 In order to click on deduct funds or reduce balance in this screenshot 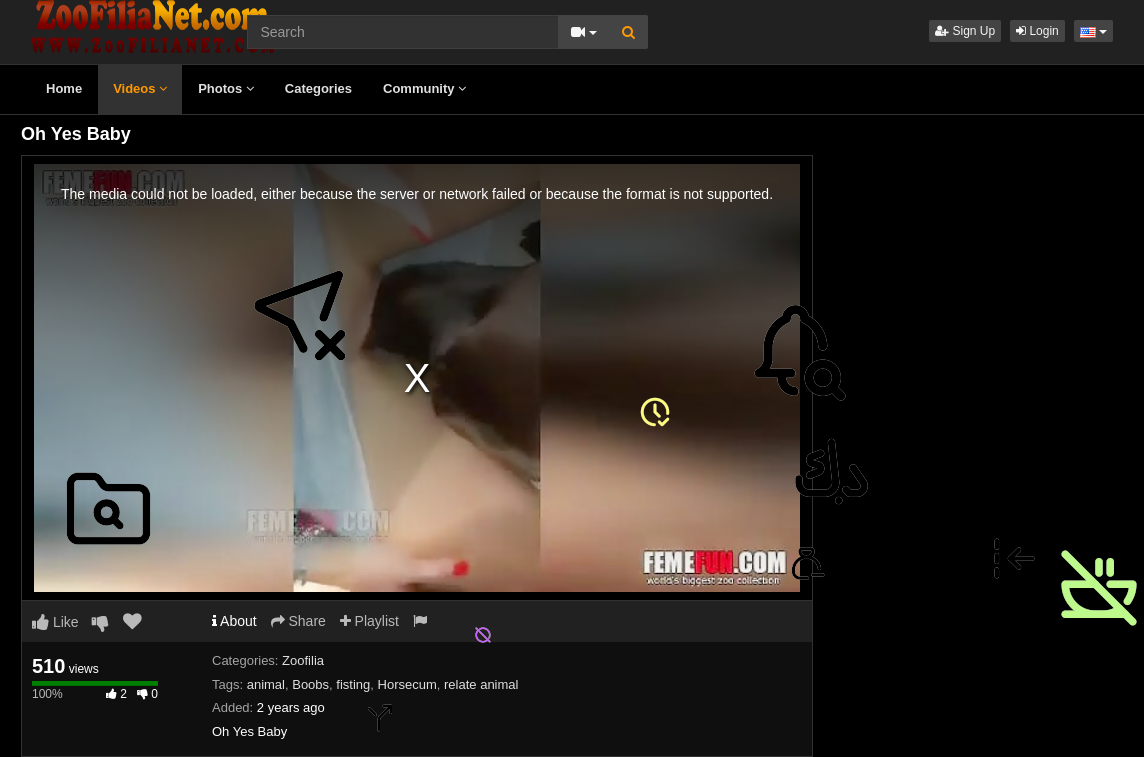, I will do `click(806, 563)`.